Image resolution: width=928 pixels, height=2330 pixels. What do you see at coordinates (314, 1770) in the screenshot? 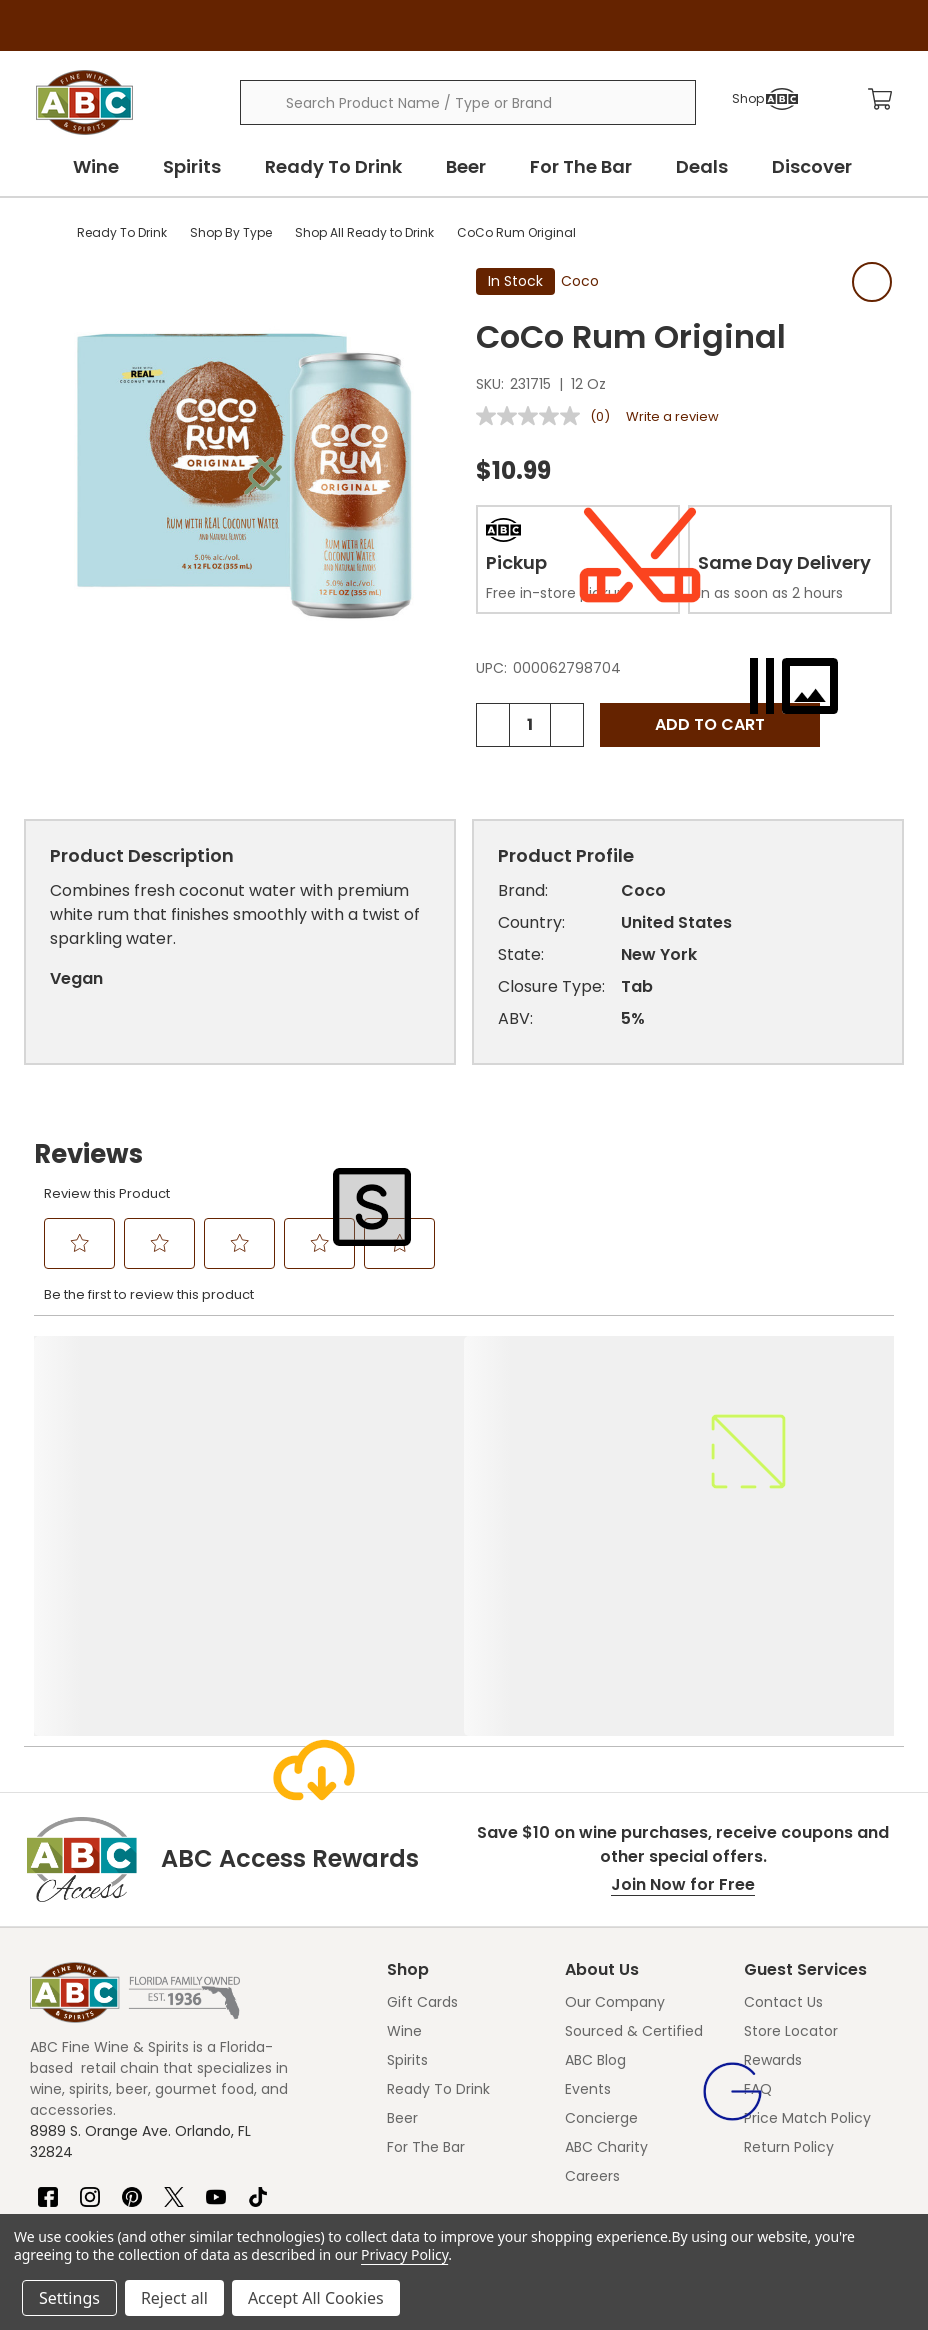
I see `download from cloud storage` at bounding box center [314, 1770].